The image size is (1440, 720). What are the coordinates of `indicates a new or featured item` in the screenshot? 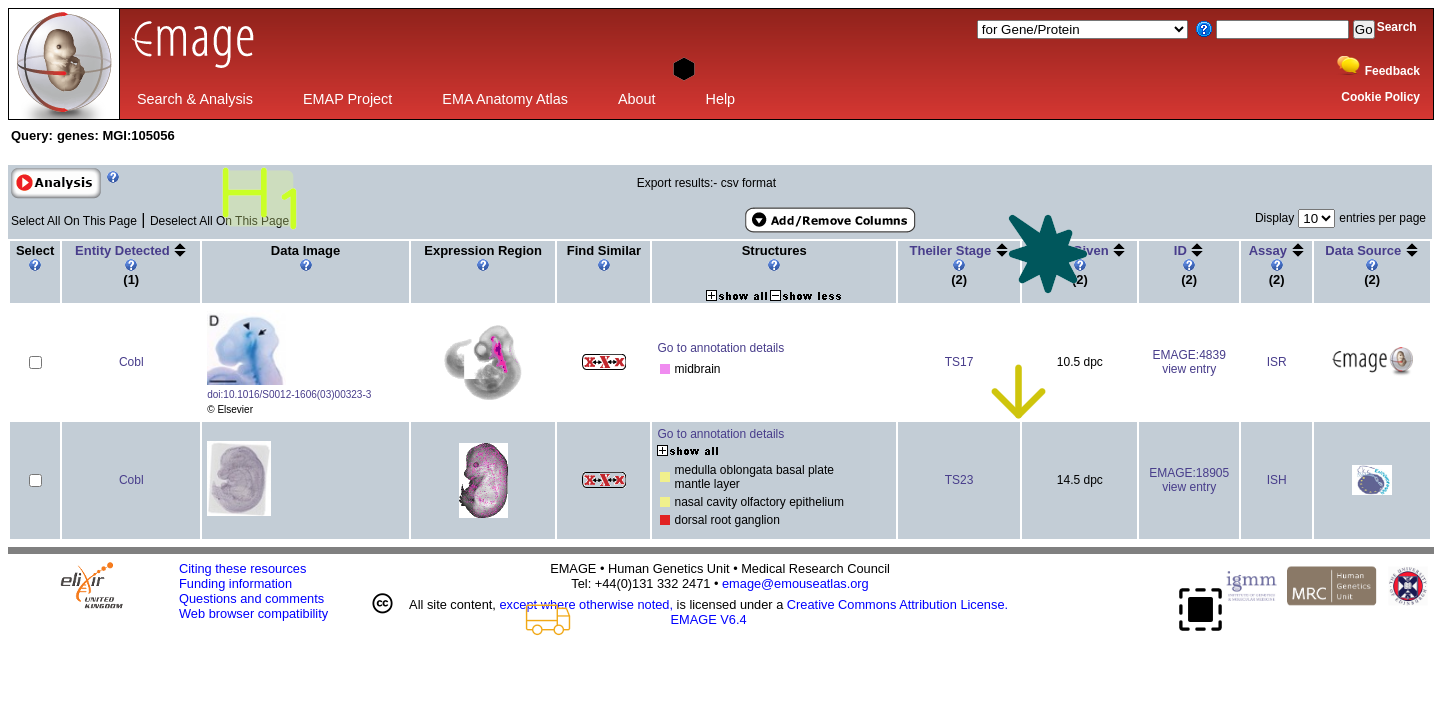 It's located at (1048, 254).